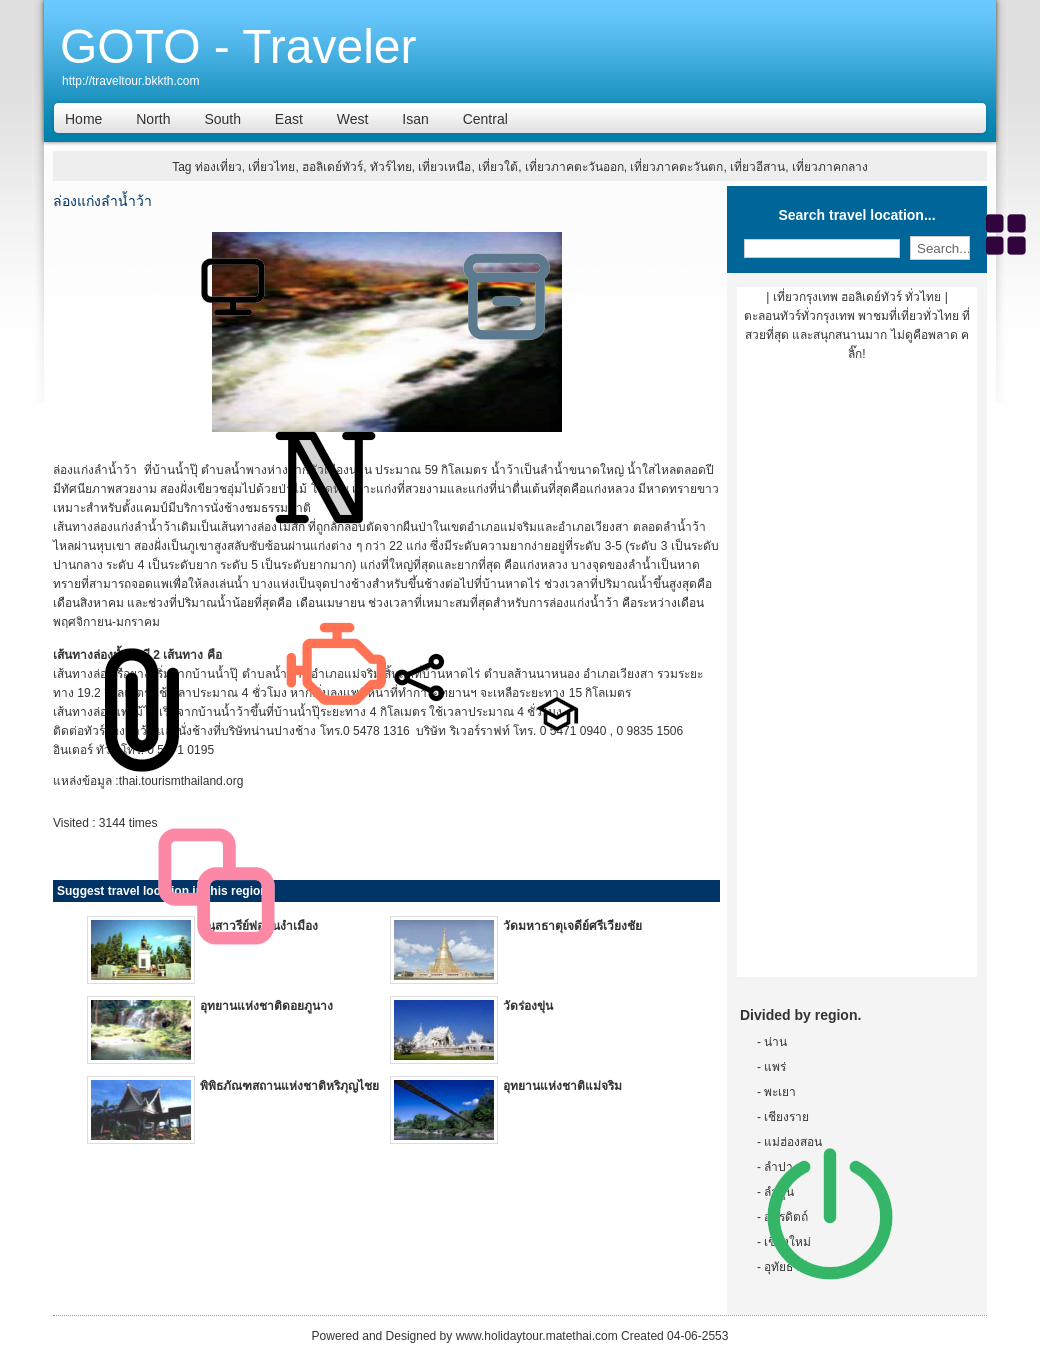  I want to click on access display settings, so click(233, 287).